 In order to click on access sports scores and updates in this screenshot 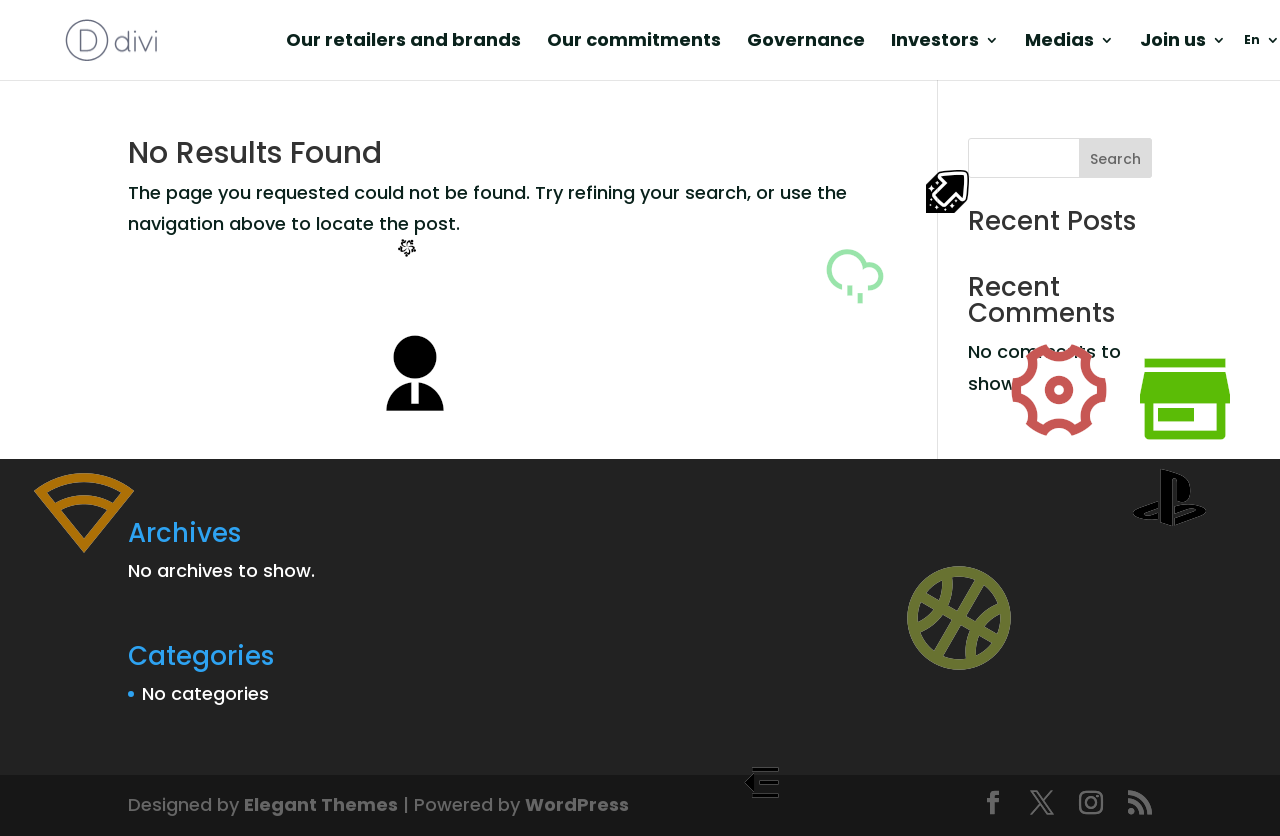, I will do `click(959, 618)`.